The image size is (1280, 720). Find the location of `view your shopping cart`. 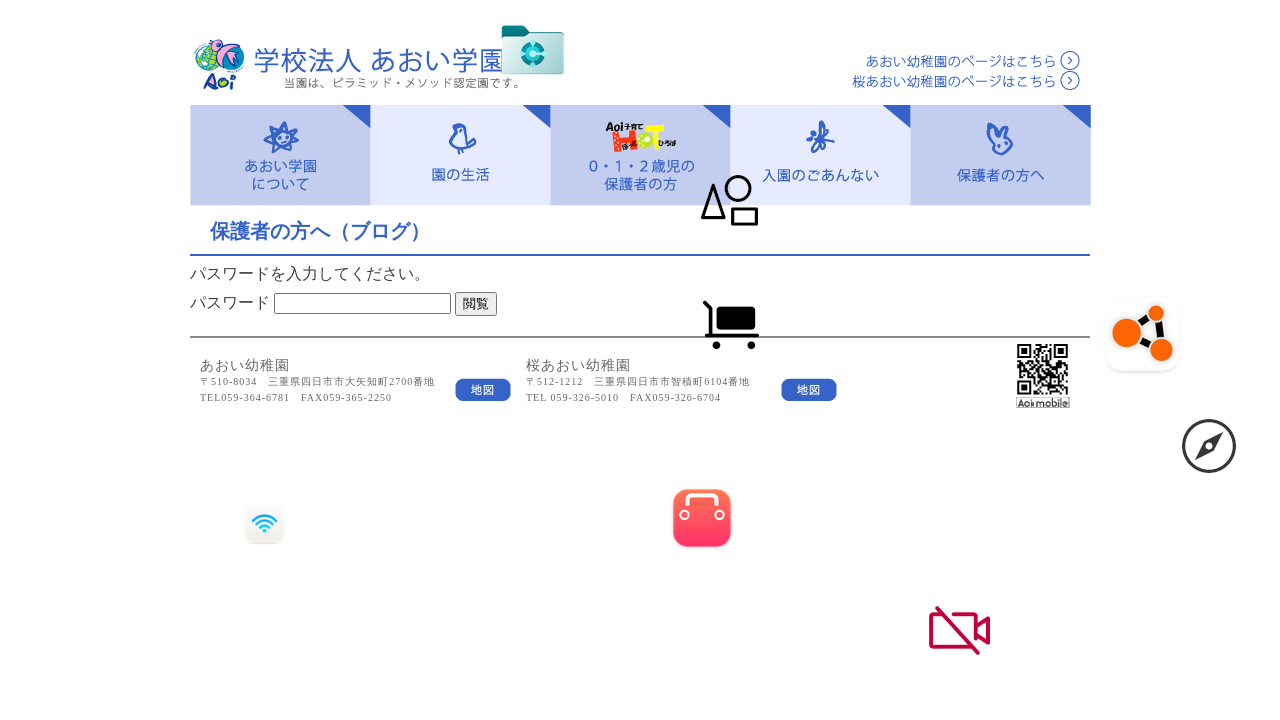

view your shopping cart is located at coordinates (730, 322).